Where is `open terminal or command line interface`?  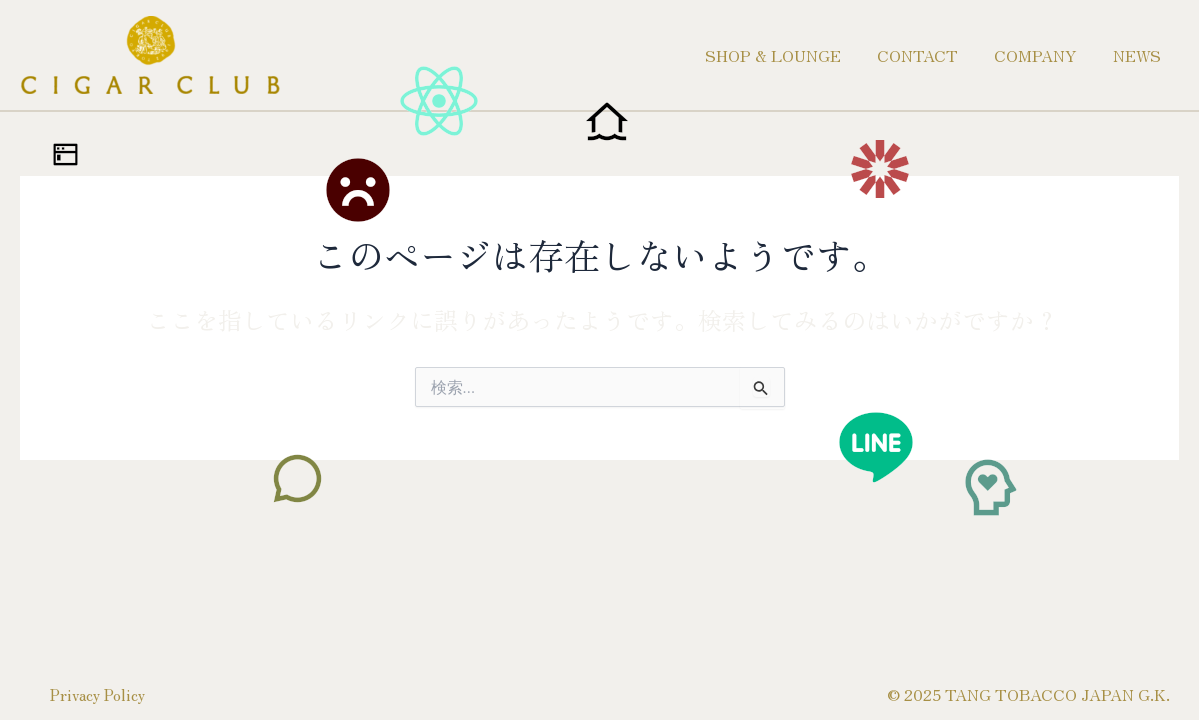
open terminal or command line interface is located at coordinates (65, 154).